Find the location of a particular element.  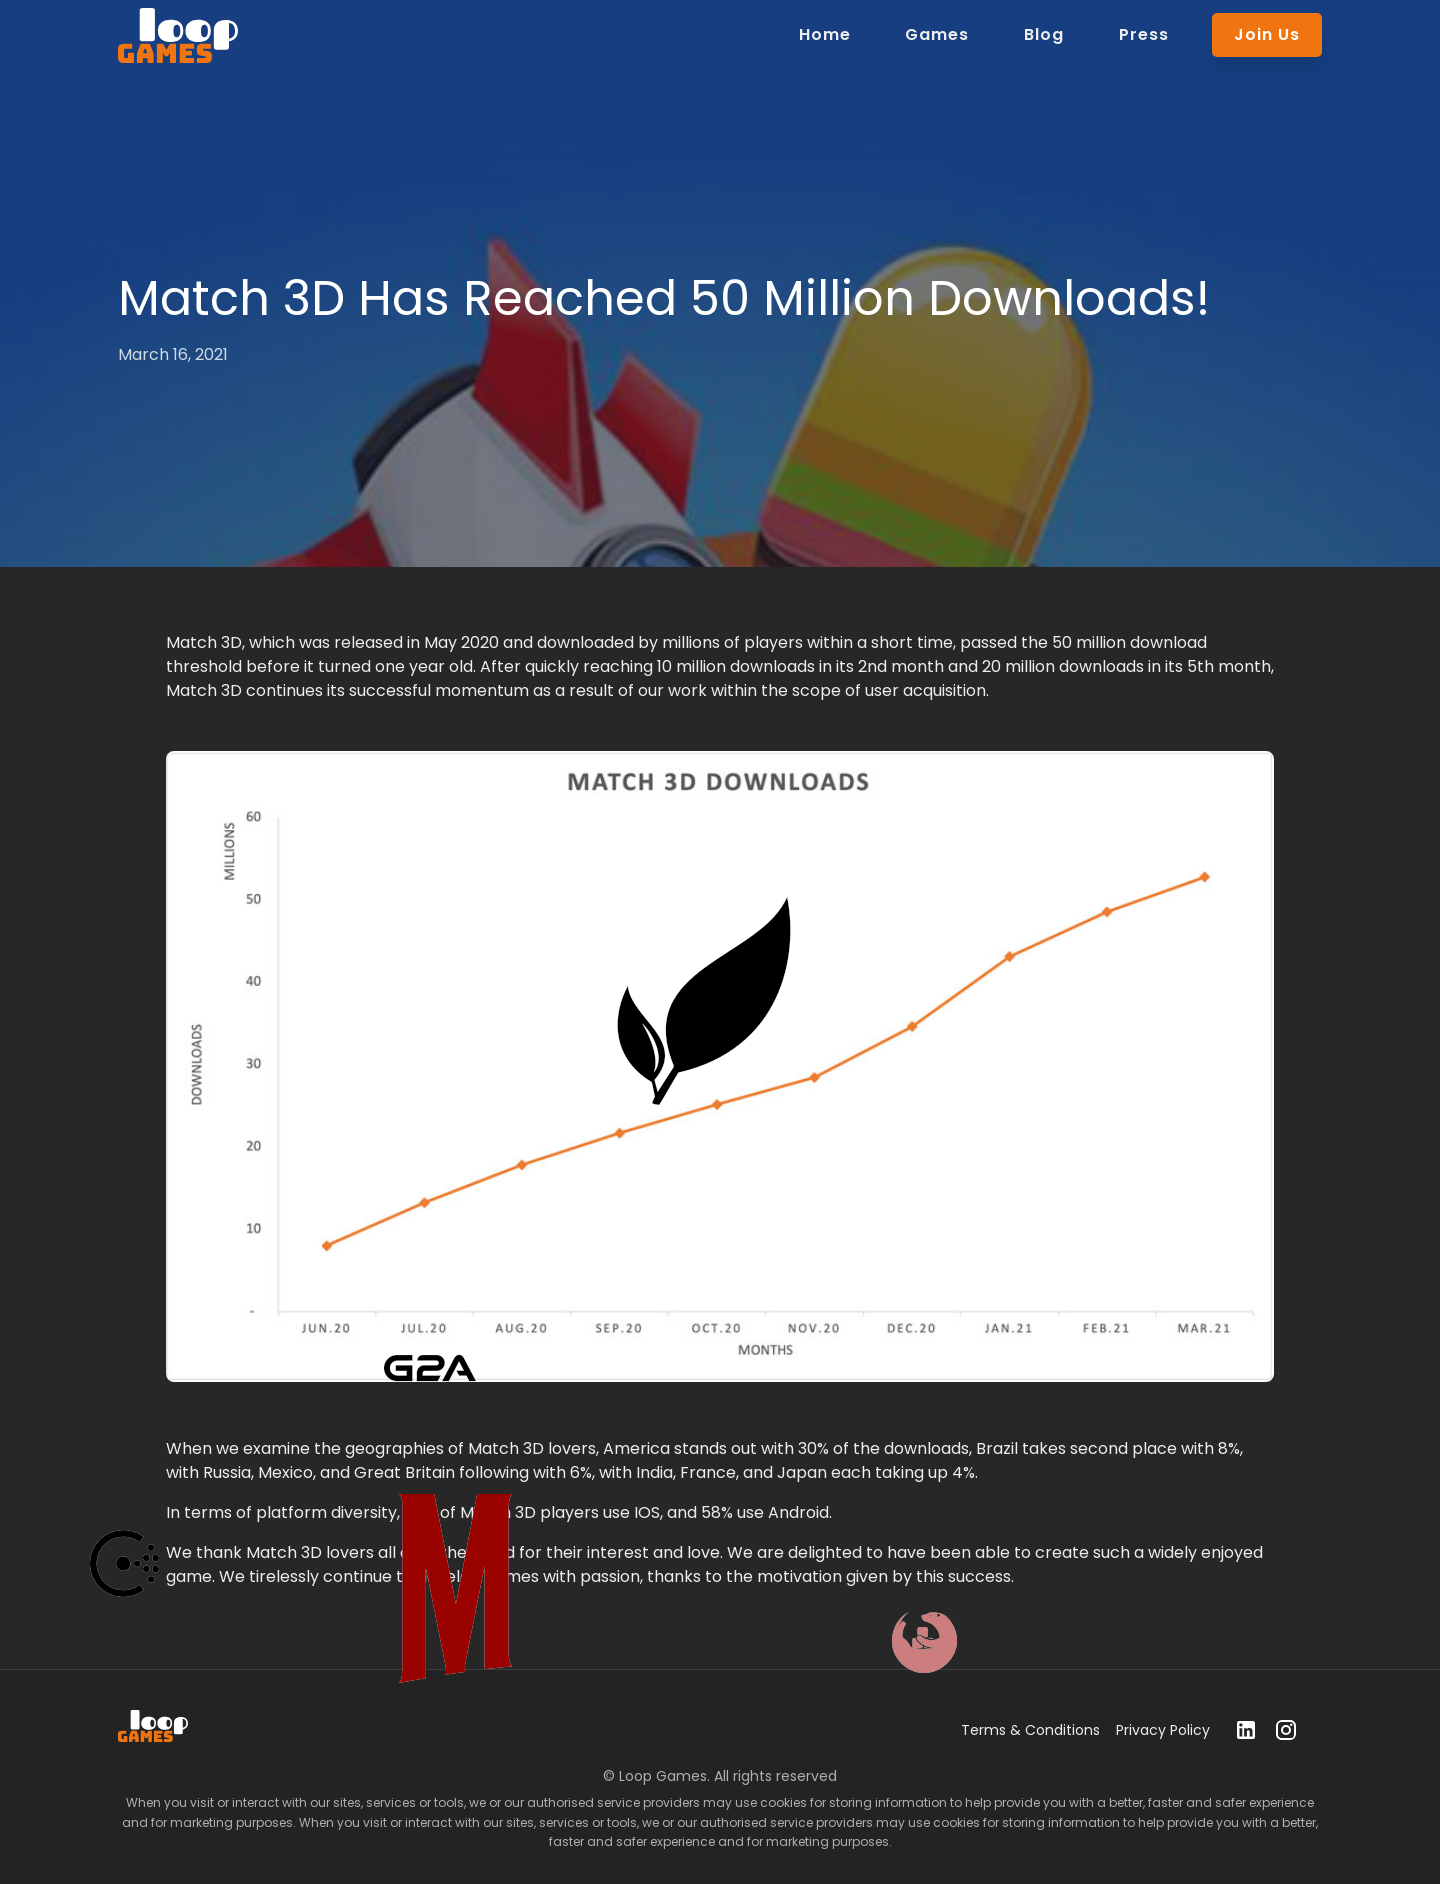

visit the G2A gaming marketplace is located at coordinates (430, 1368).